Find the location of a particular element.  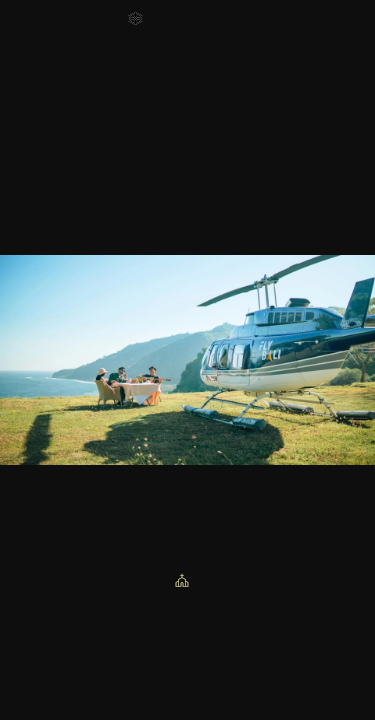

open CodePen profile or projects is located at coordinates (135, 18).